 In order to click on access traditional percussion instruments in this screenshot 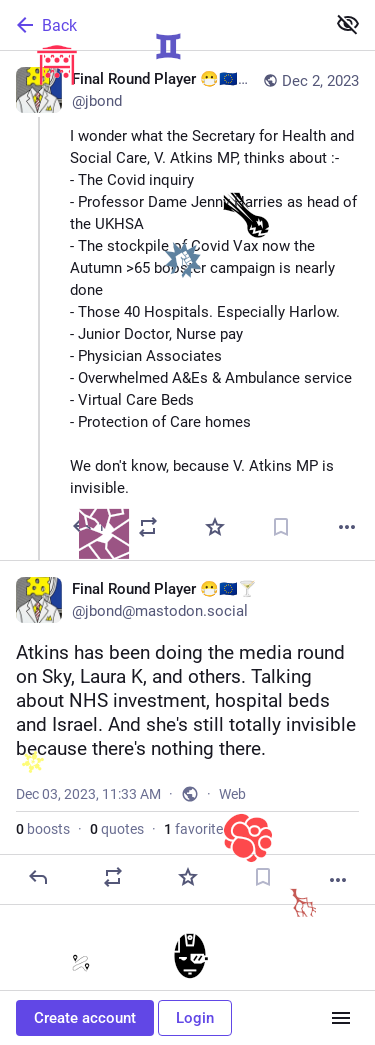, I will do `click(57, 65)`.